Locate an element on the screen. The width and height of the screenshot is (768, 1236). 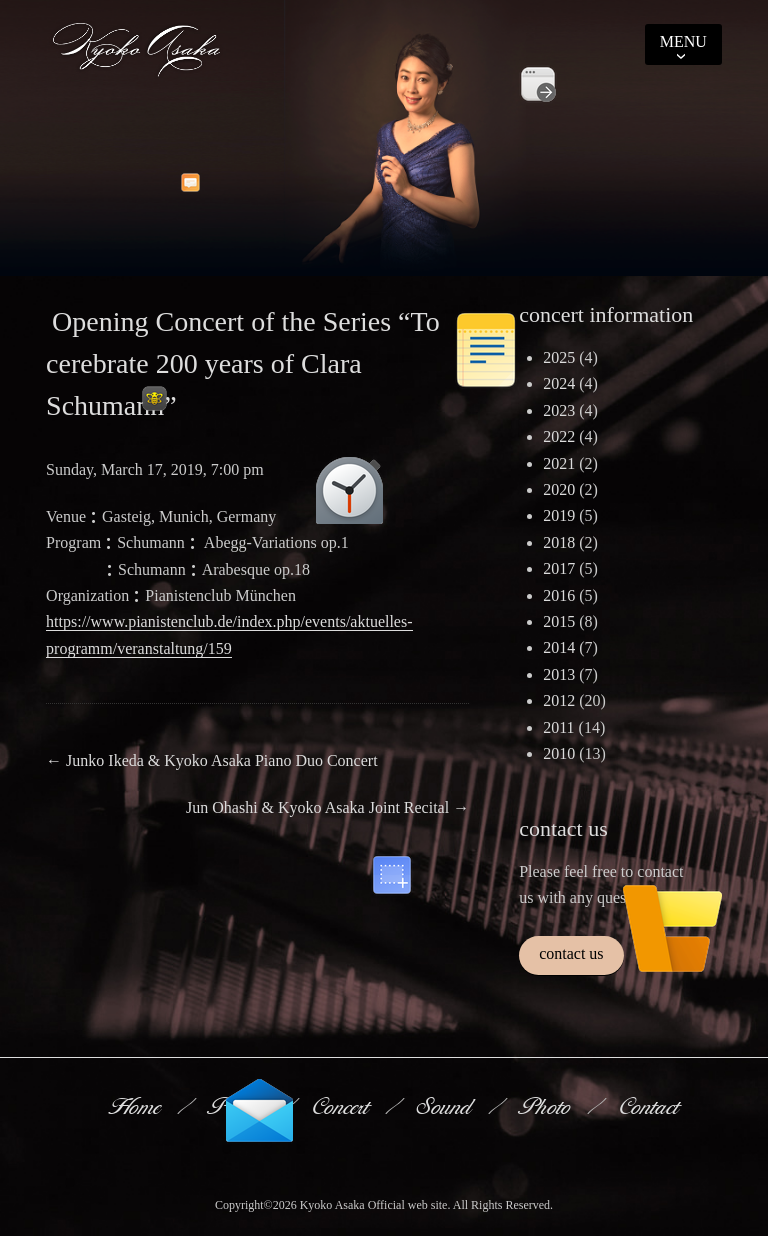
open freeplane mind mapping application is located at coordinates (154, 398).